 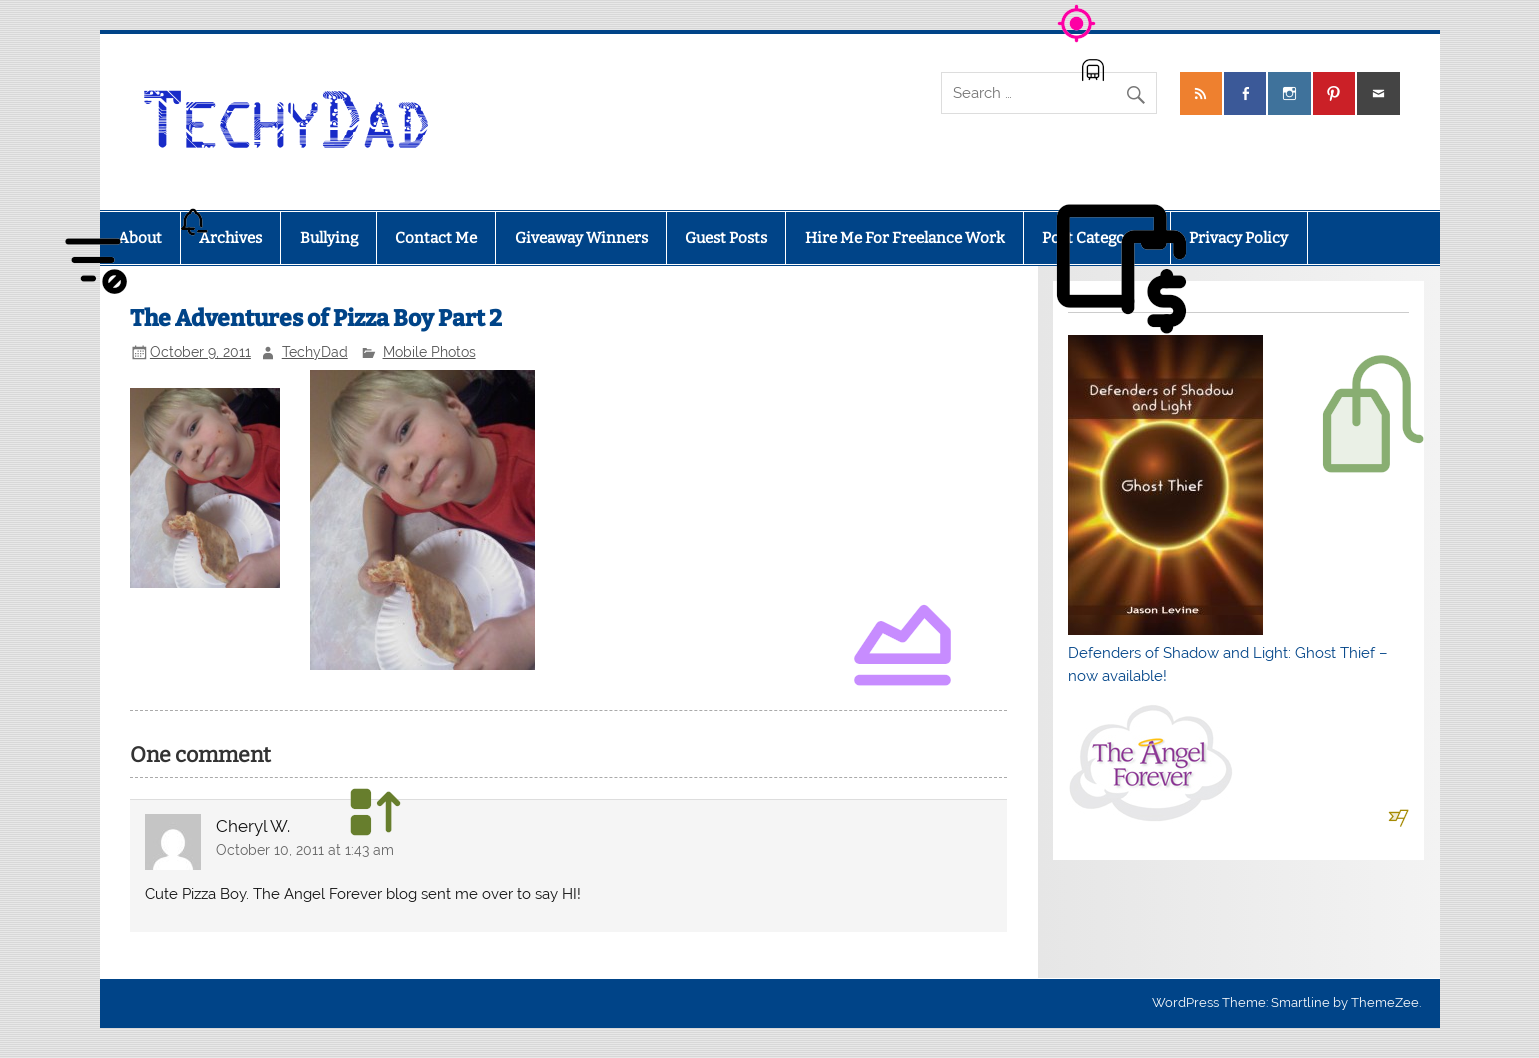 I want to click on remove or dismiss a notification, so click(x=193, y=222).